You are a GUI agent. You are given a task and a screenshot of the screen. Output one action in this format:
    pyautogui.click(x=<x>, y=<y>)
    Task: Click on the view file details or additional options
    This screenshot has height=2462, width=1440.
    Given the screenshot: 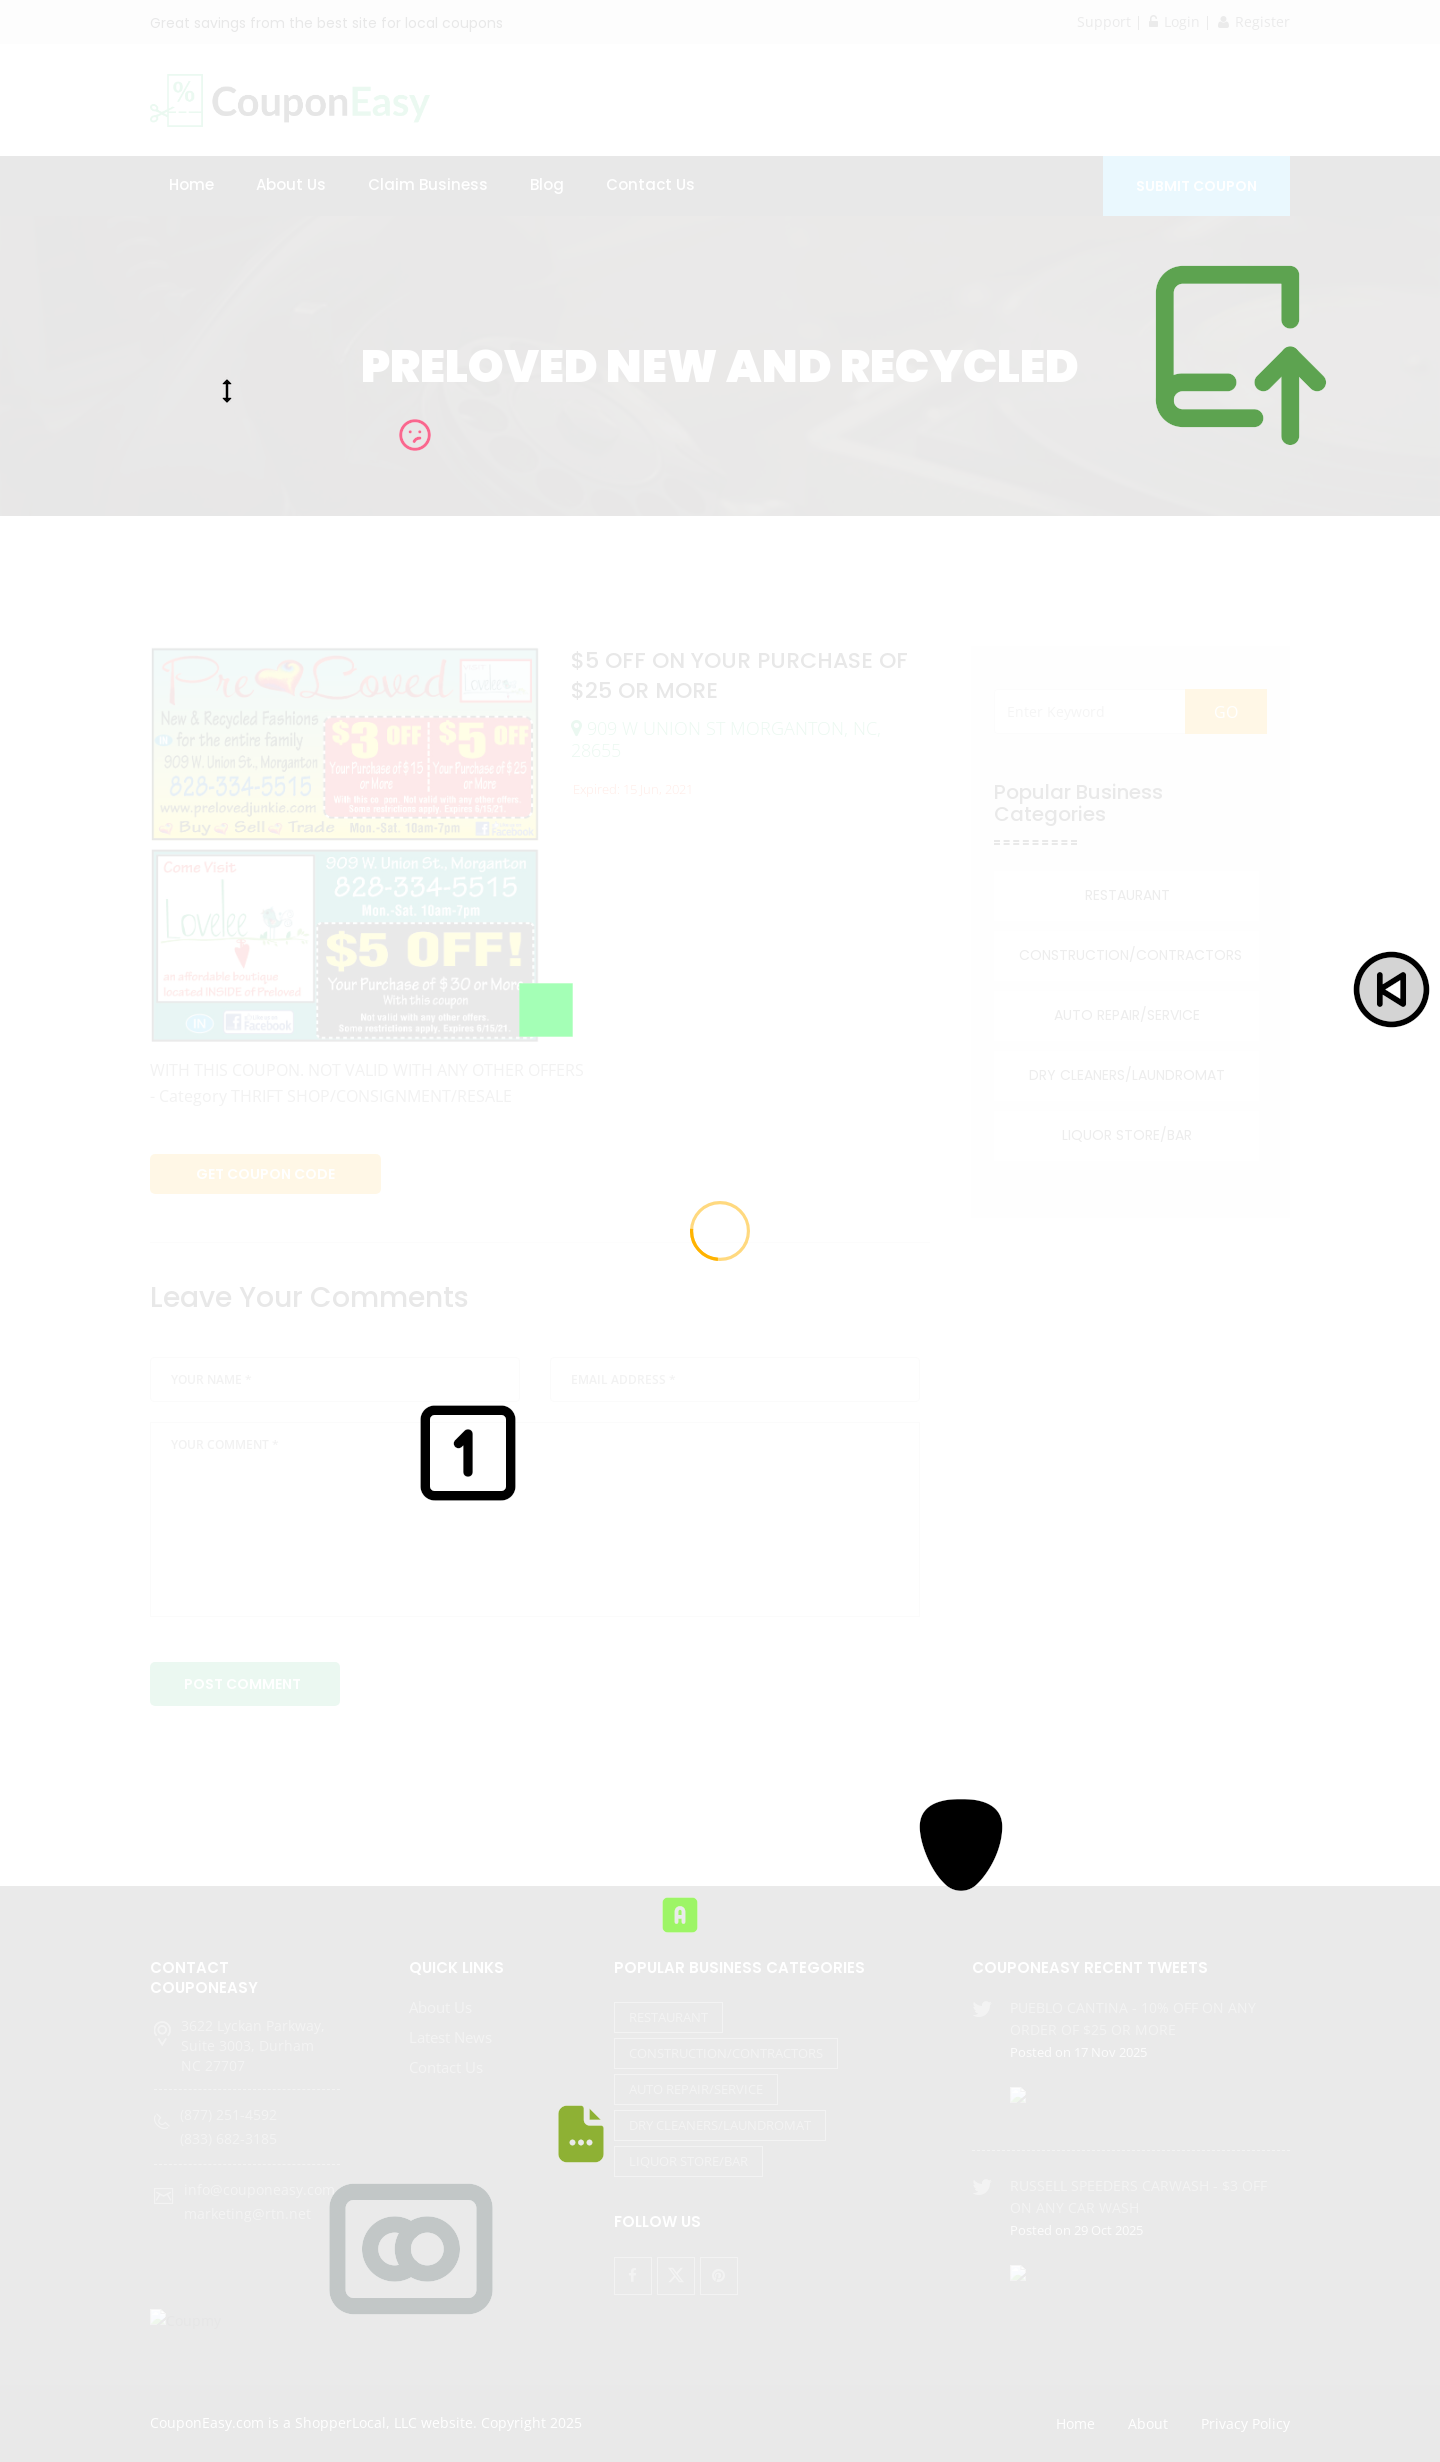 What is the action you would take?
    pyautogui.click(x=581, y=2134)
    